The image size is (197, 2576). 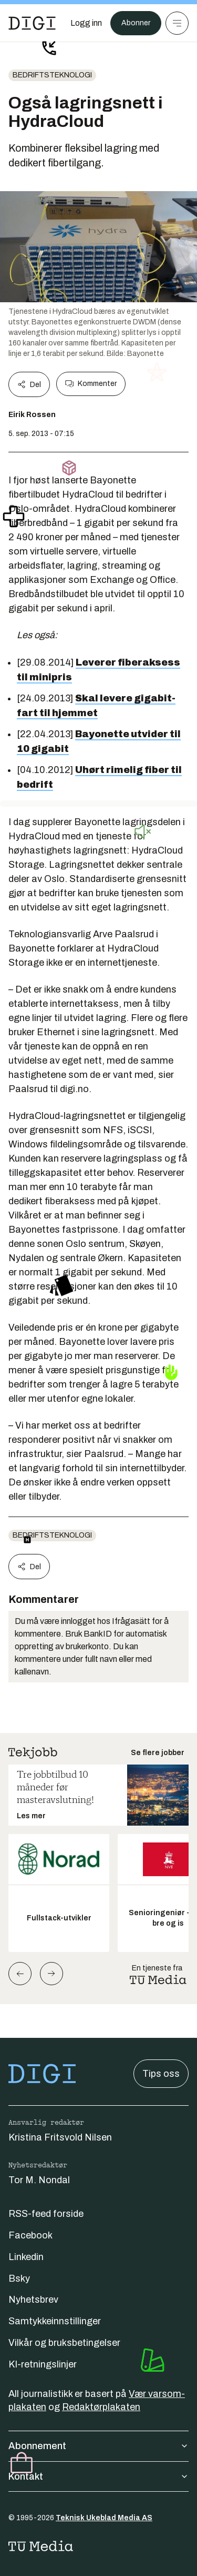 I want to click on apply a style or theme to content, so click(x=61, y=1285).